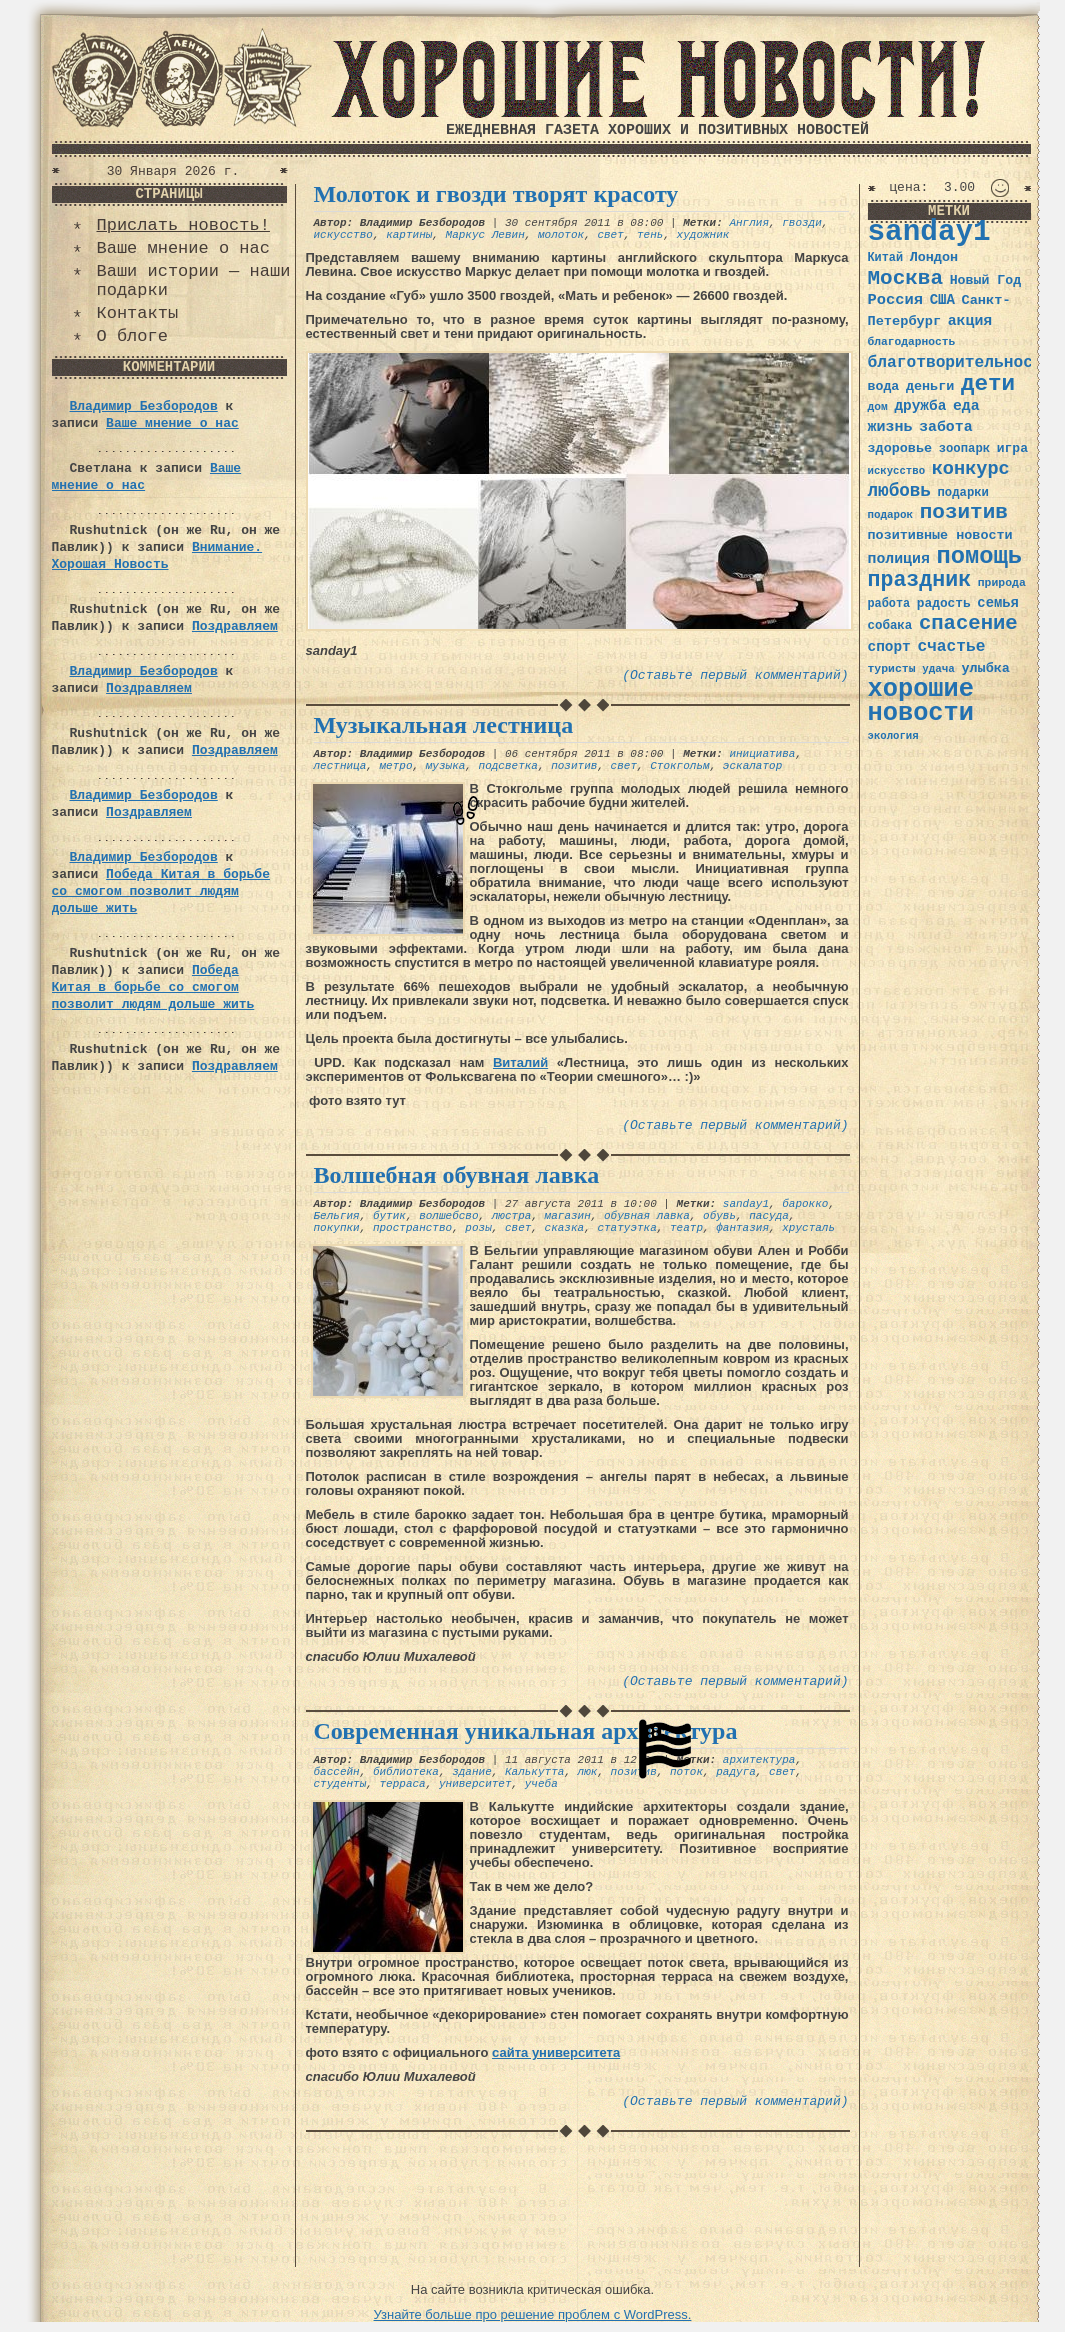 This screenshot has height=2332, width=1065. What do you see at coordinates (465, 810) in the screenshot?
I see `track your steps or walking activity` at bounding box center [465, 810].